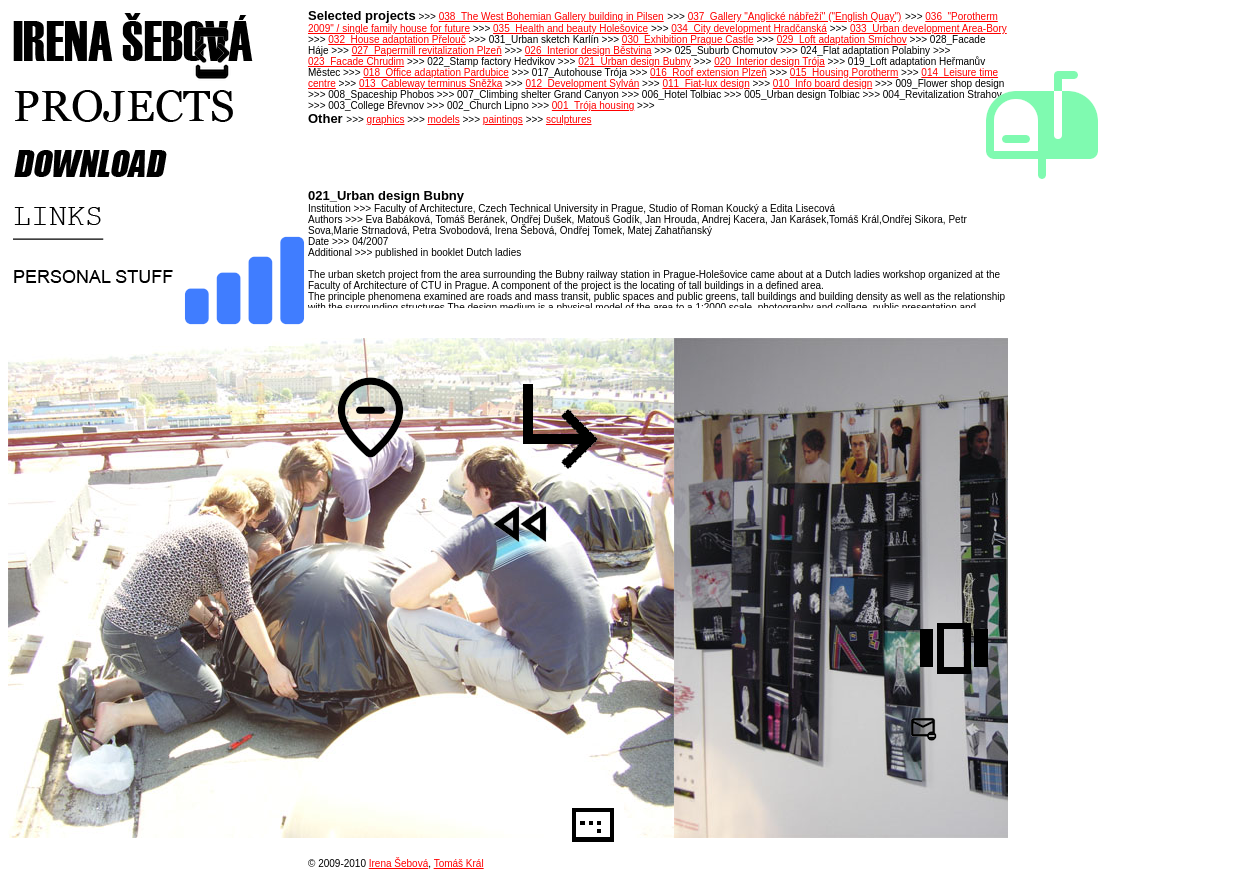 The width and height of the screenshot is (1247, 895). What do you see at coordinates (370, 417) in the screenshot?
I see `remove a saved location` at bounding box center [370, 417].